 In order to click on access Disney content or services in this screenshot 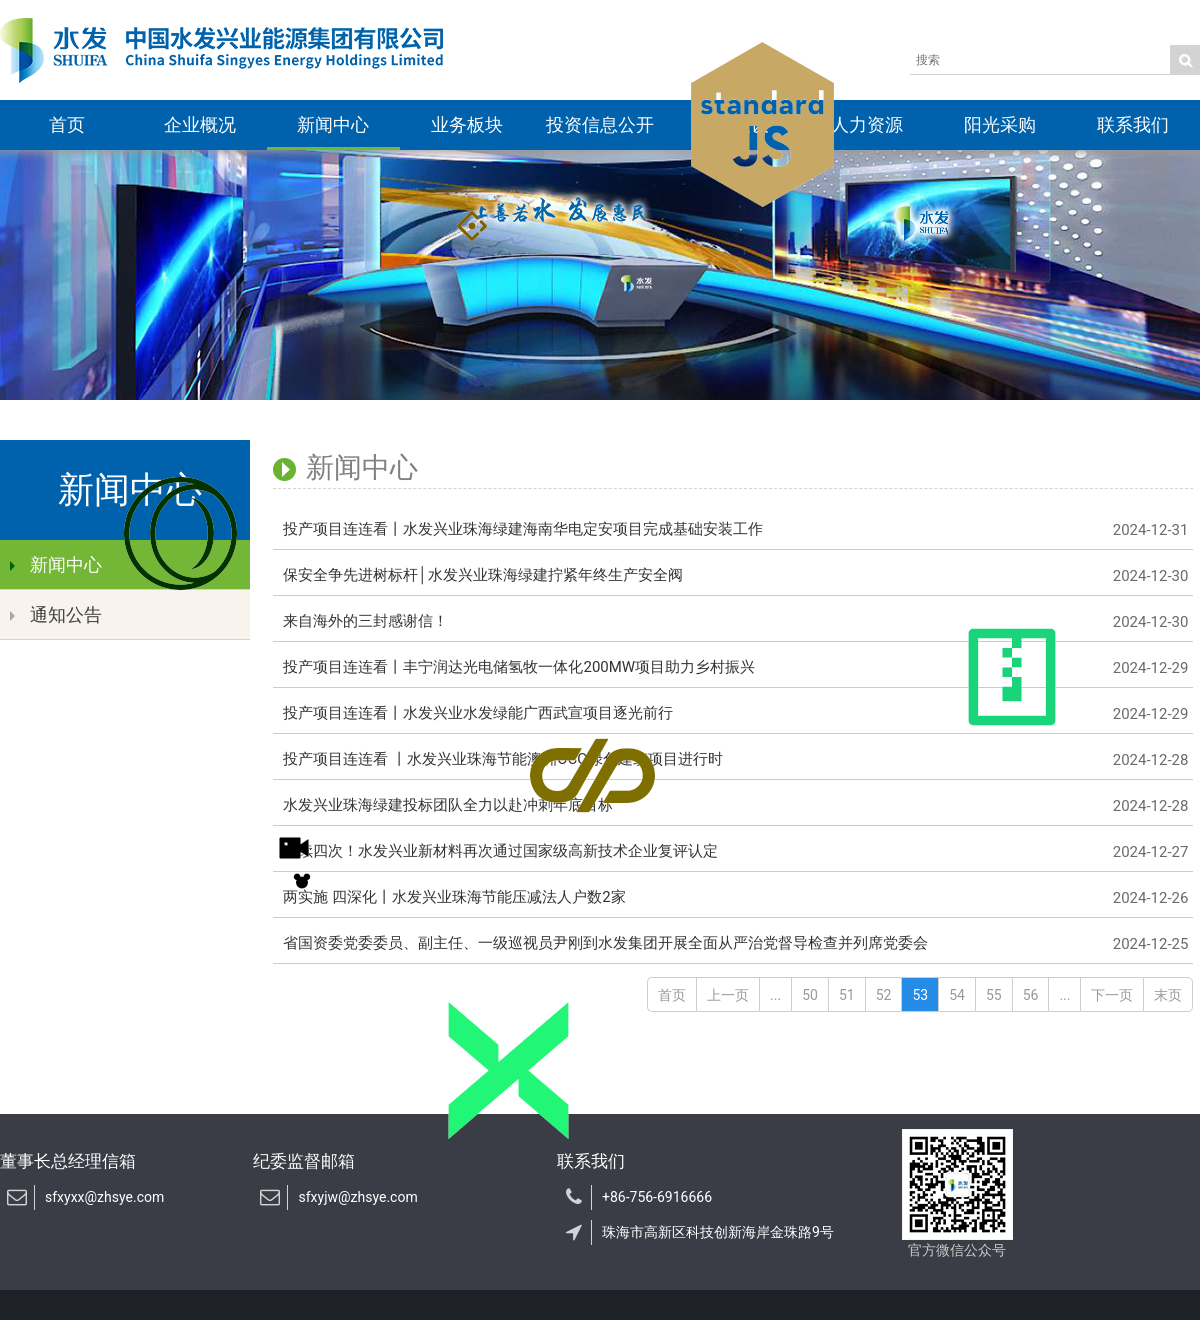, I will do `click(302, 881)`.